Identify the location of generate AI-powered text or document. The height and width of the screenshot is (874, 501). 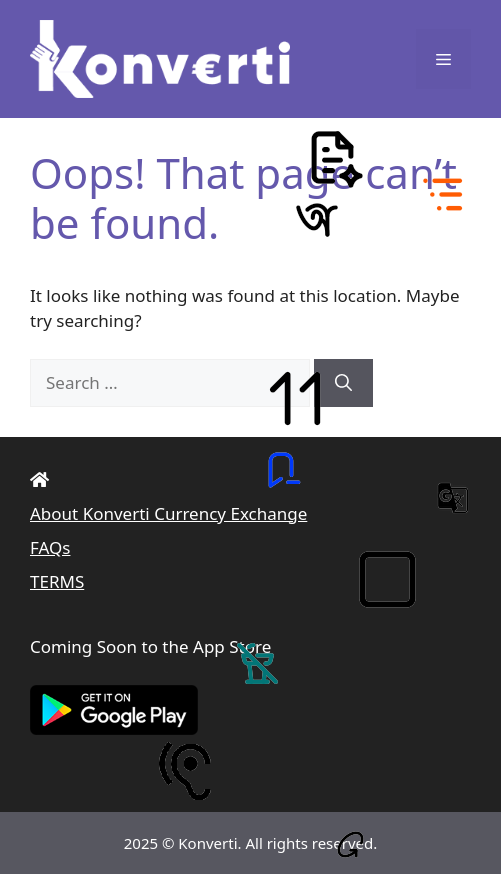
(332, 157).